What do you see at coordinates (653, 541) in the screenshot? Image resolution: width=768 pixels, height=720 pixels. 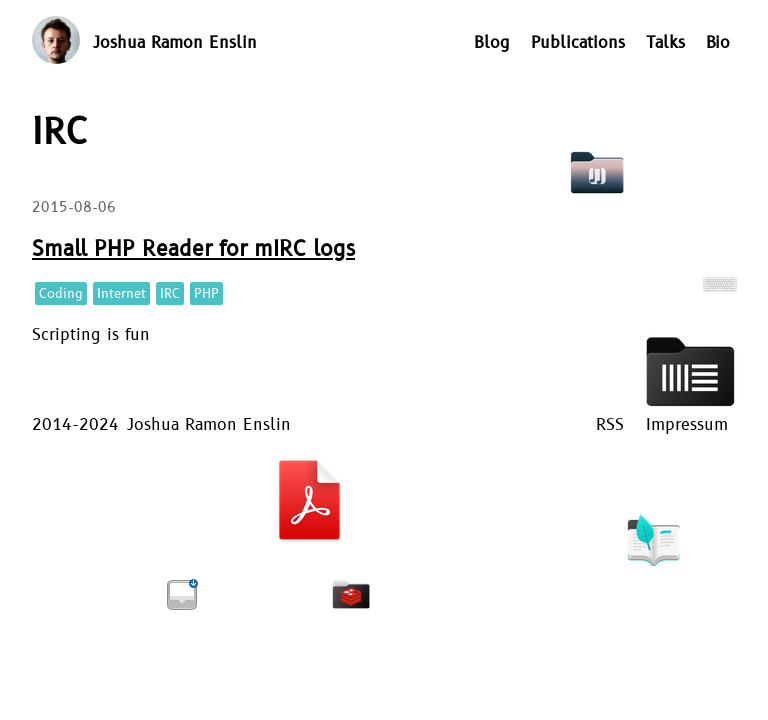 I see `open foliate e-book reader library` at bounding box center [653, 541].